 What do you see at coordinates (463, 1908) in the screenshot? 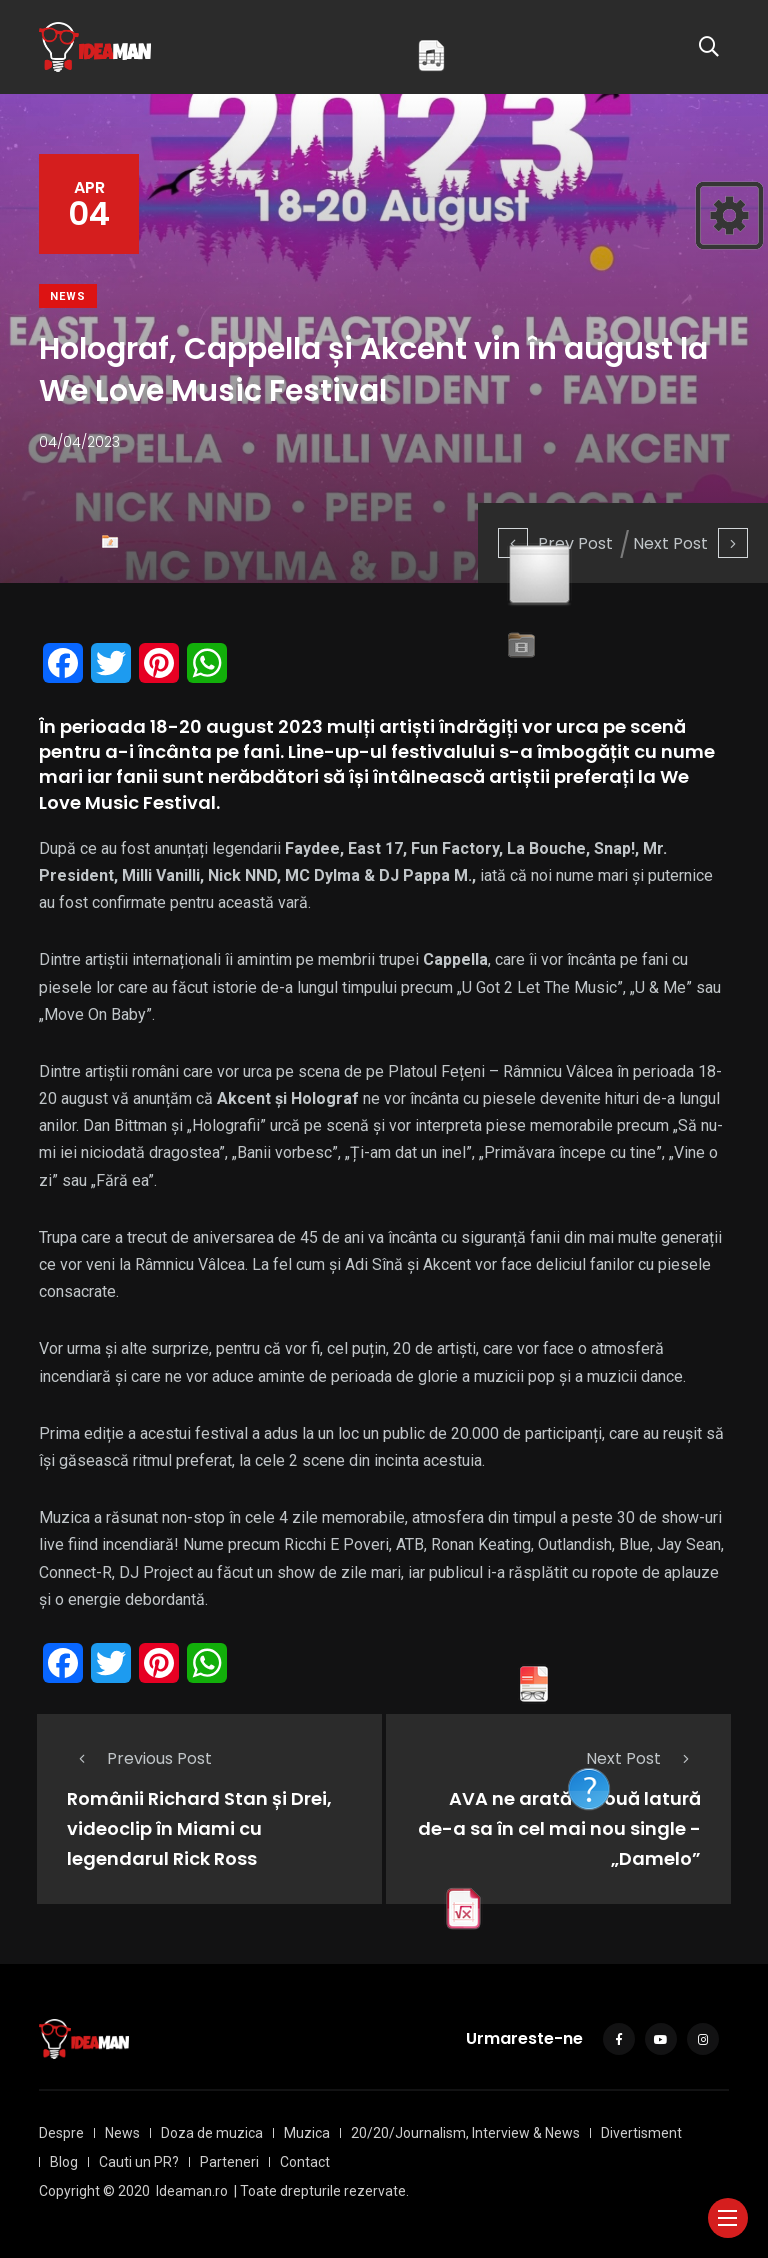
I see `libreoffice math formula file` at bounding box center [463, 1908].